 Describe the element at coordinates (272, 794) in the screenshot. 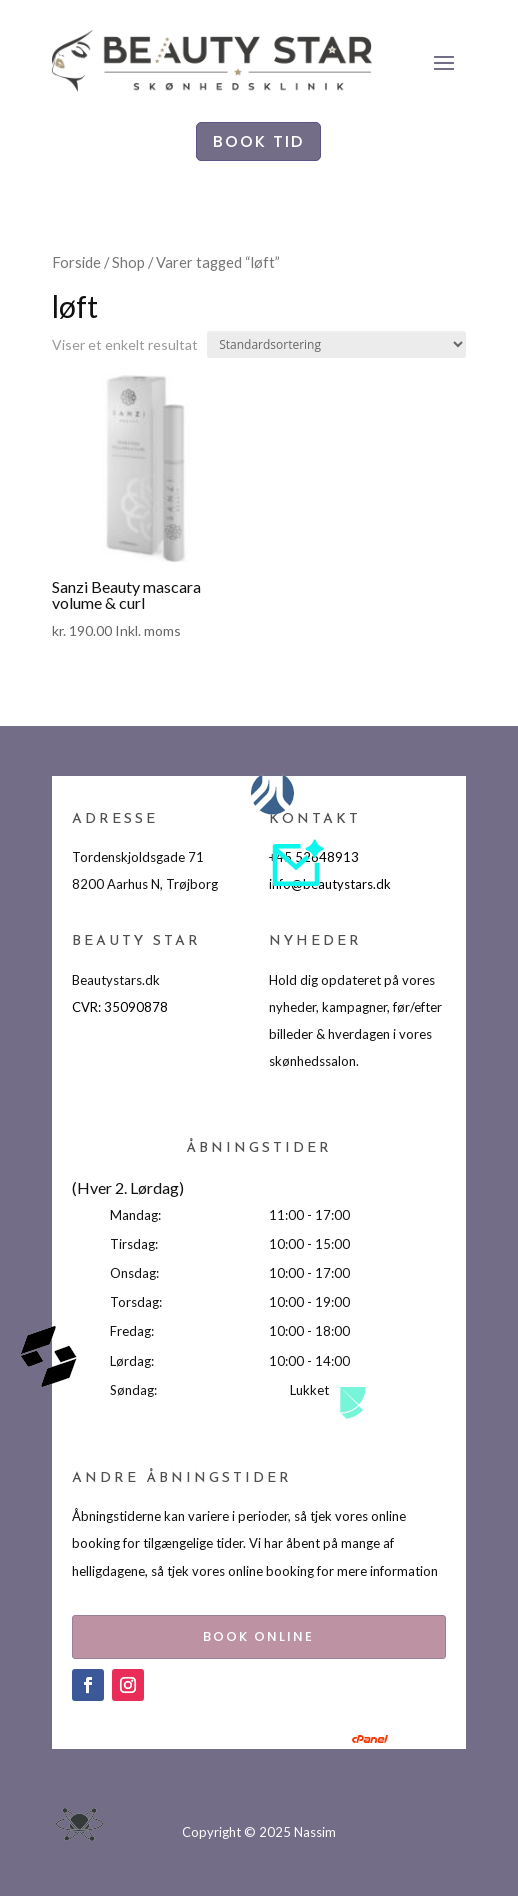

I see `roots development framework logo` at that location.